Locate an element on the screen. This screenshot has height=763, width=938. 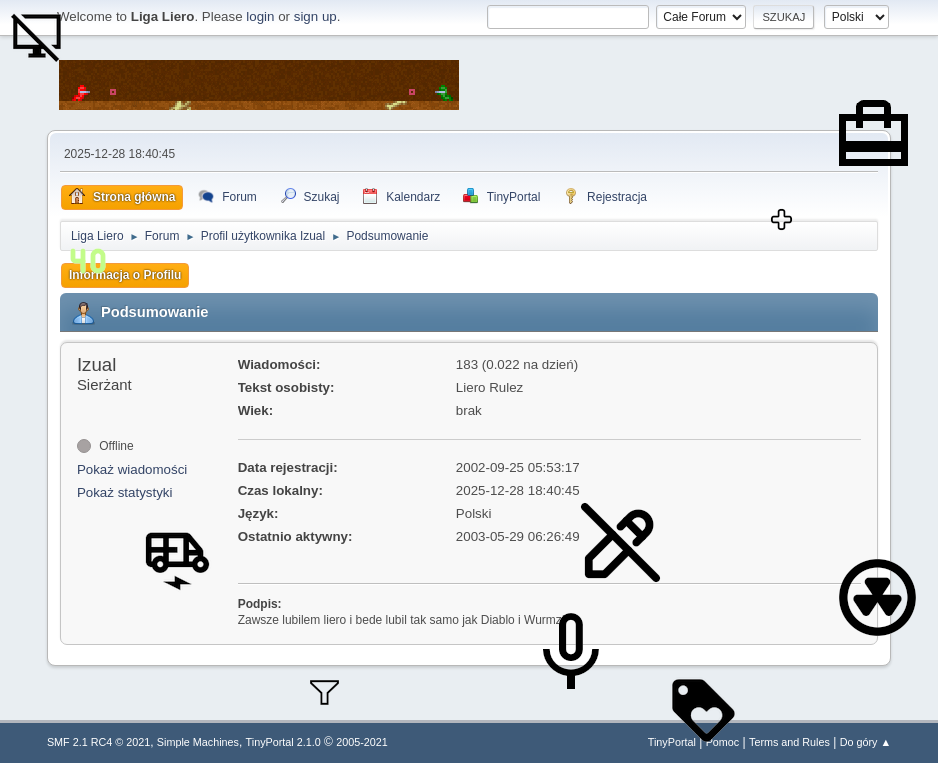
tap to use voice input is located at coordinates (571, 649).